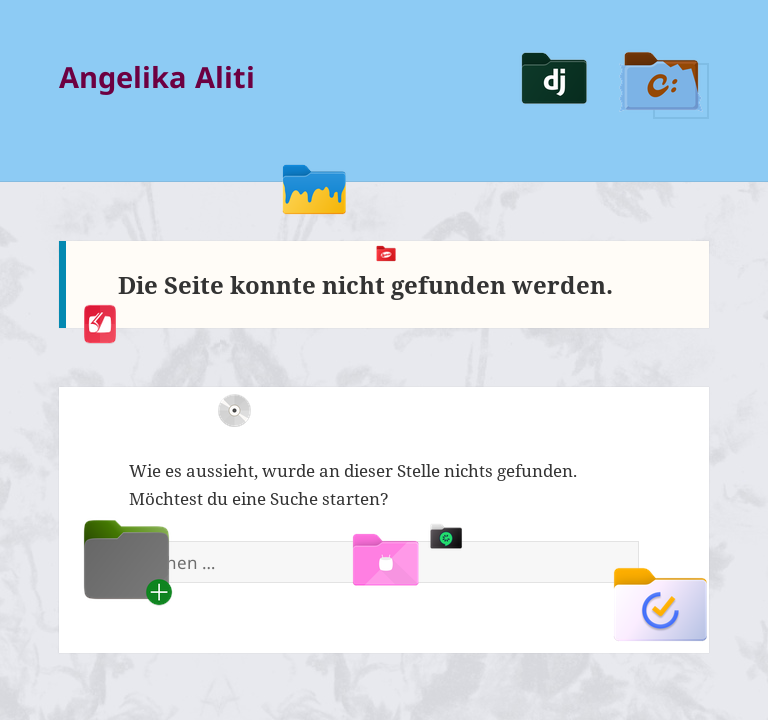  What do you see at coordinates (446, 537) in the screenshot?
I see `folder containing cucumber/gherkin test files` at bounding box center [446, 537].